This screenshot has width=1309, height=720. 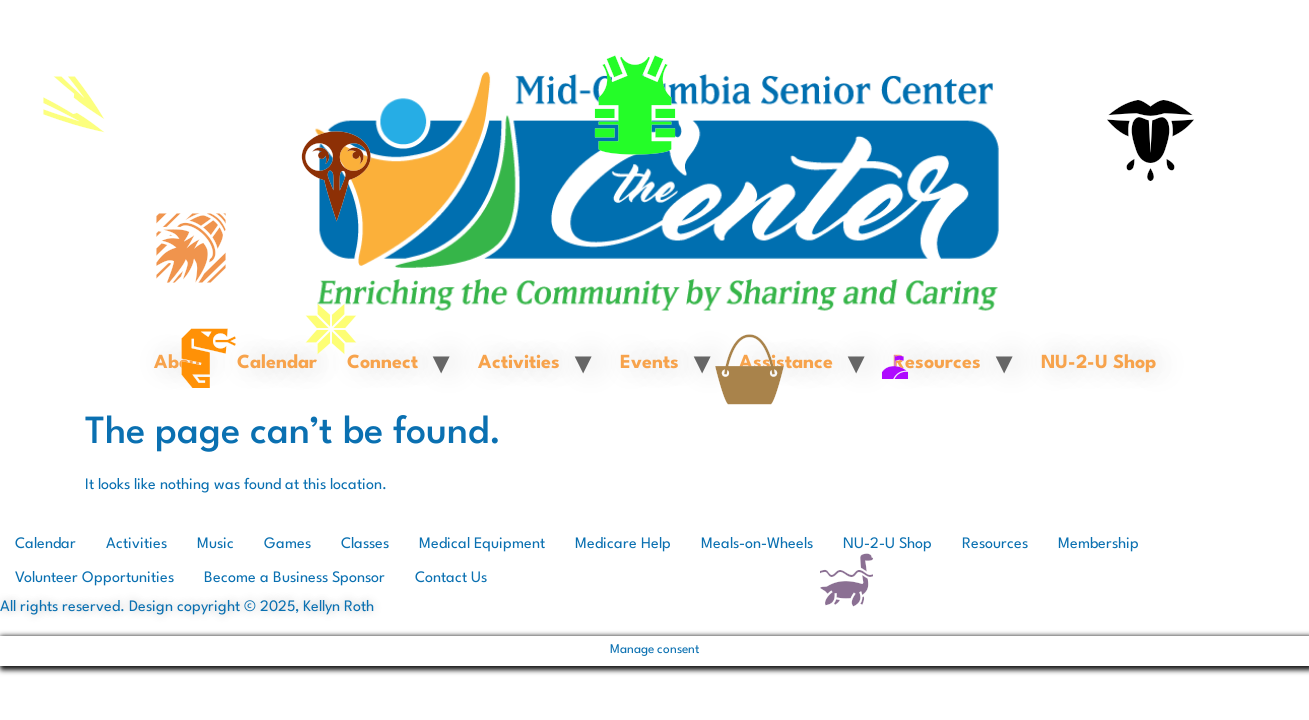 I want to click on access snake totem or serpent-themed game content, so click(x=206, y=358).